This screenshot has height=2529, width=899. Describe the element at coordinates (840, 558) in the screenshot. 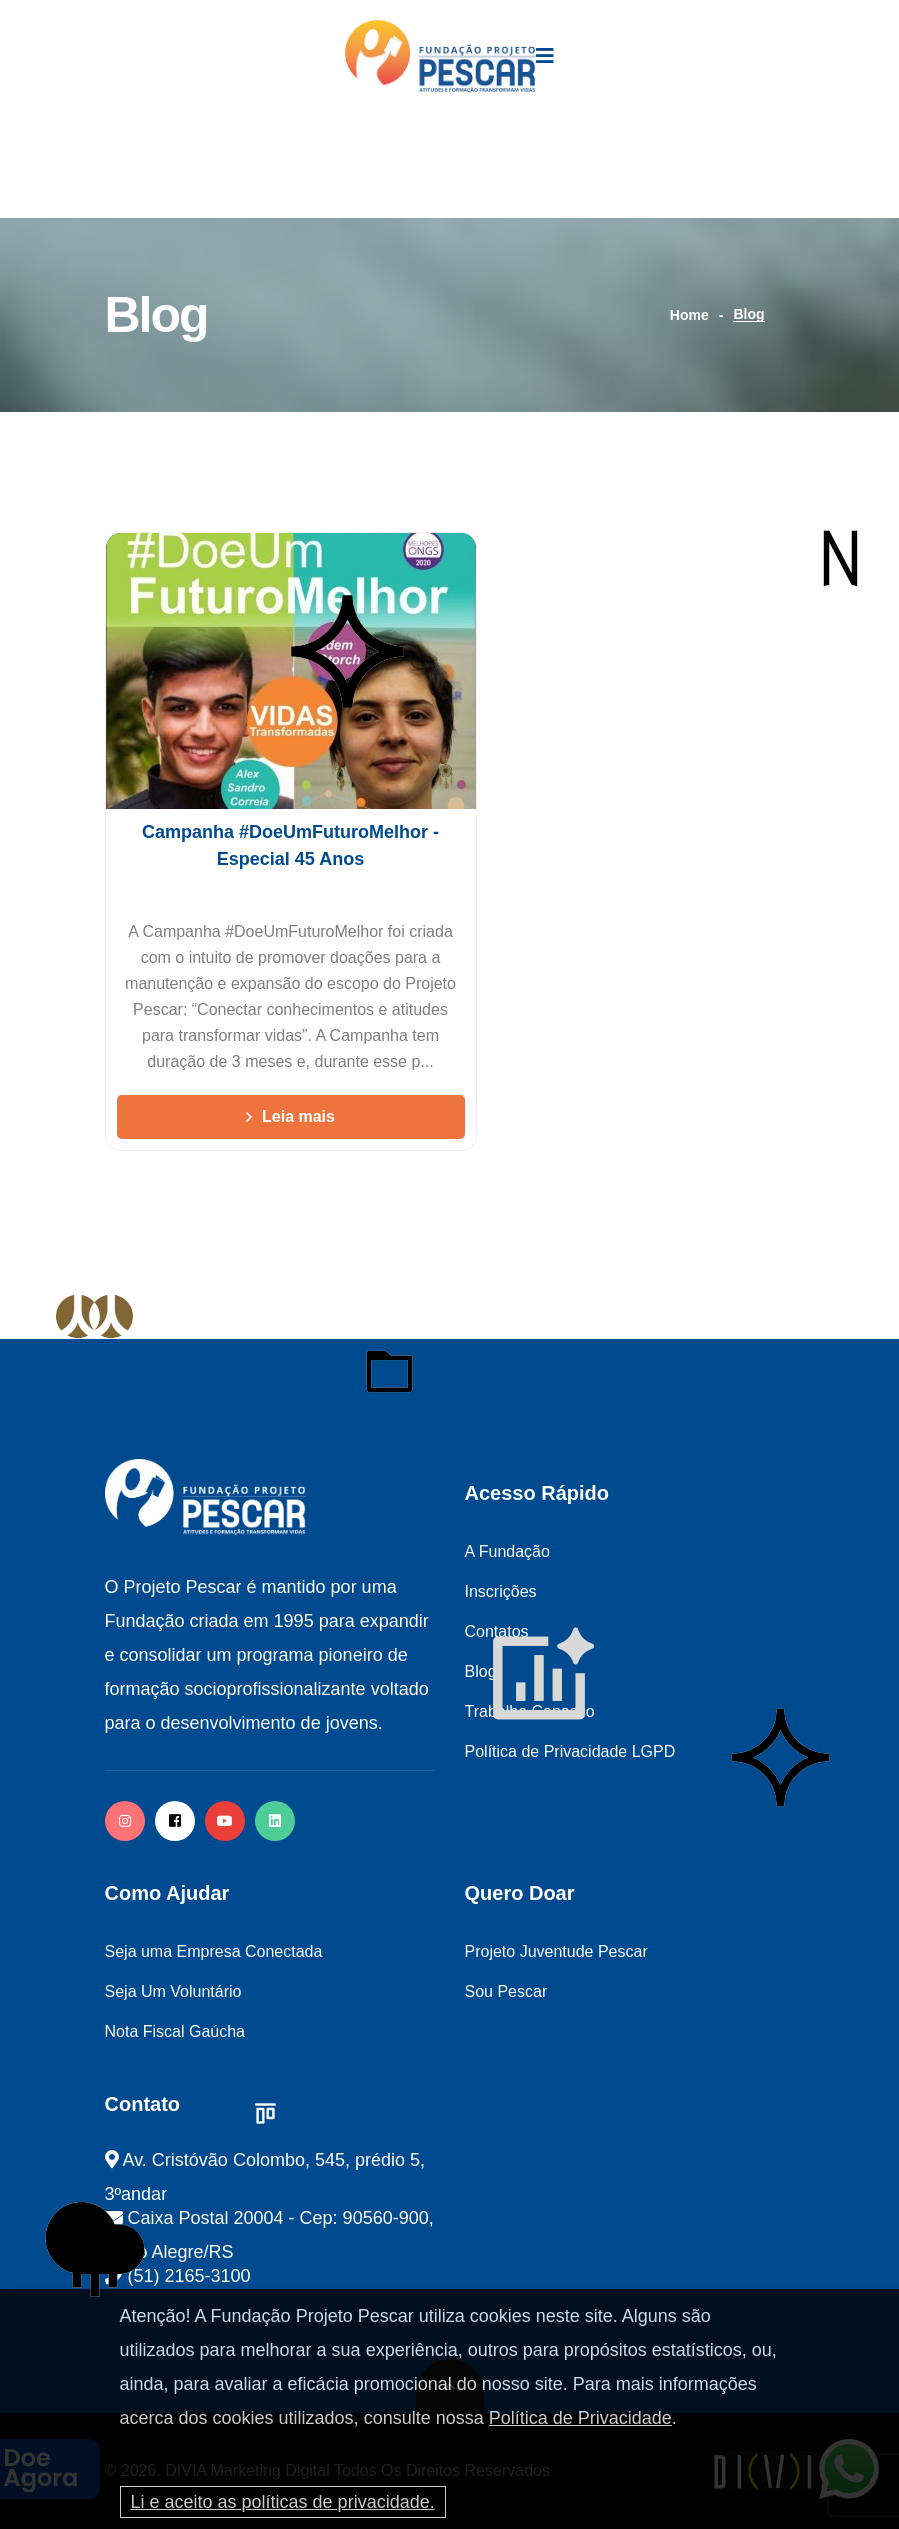

I see `open Netflix app` at that location.